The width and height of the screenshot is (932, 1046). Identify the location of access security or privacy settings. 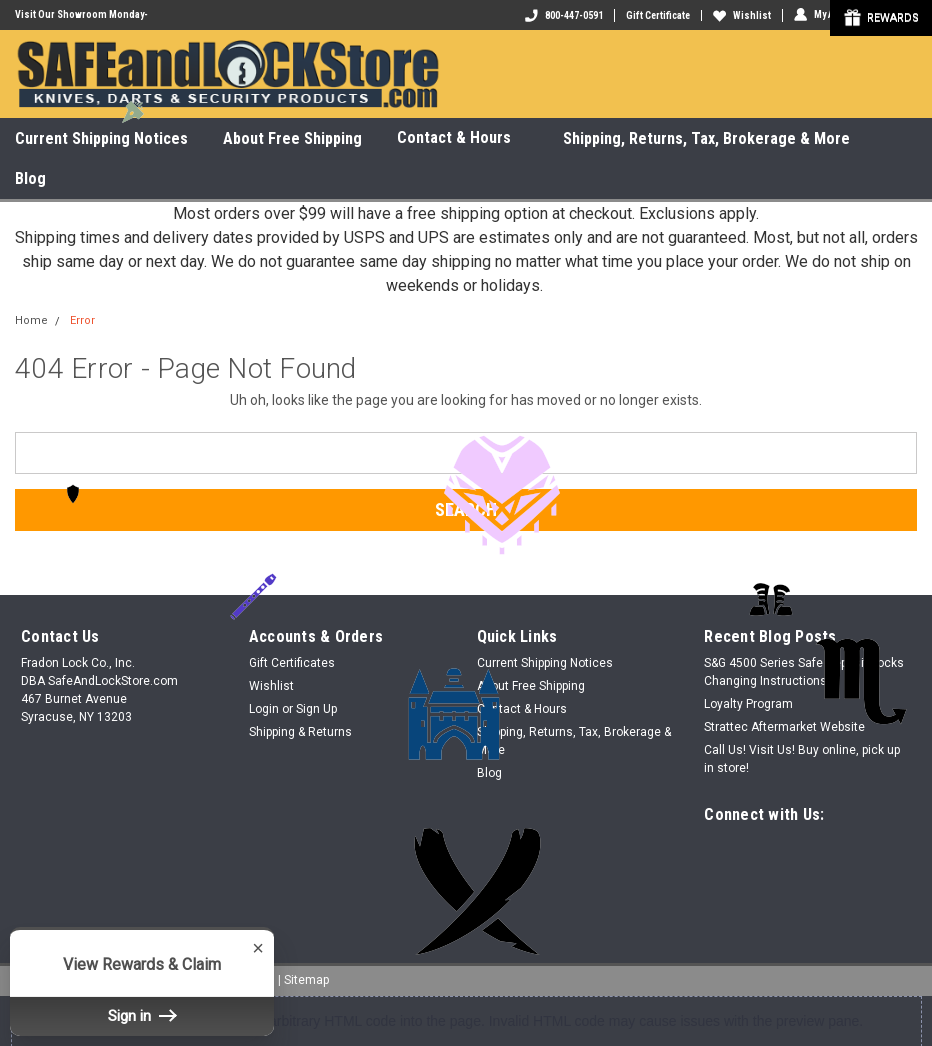
(73, 494).